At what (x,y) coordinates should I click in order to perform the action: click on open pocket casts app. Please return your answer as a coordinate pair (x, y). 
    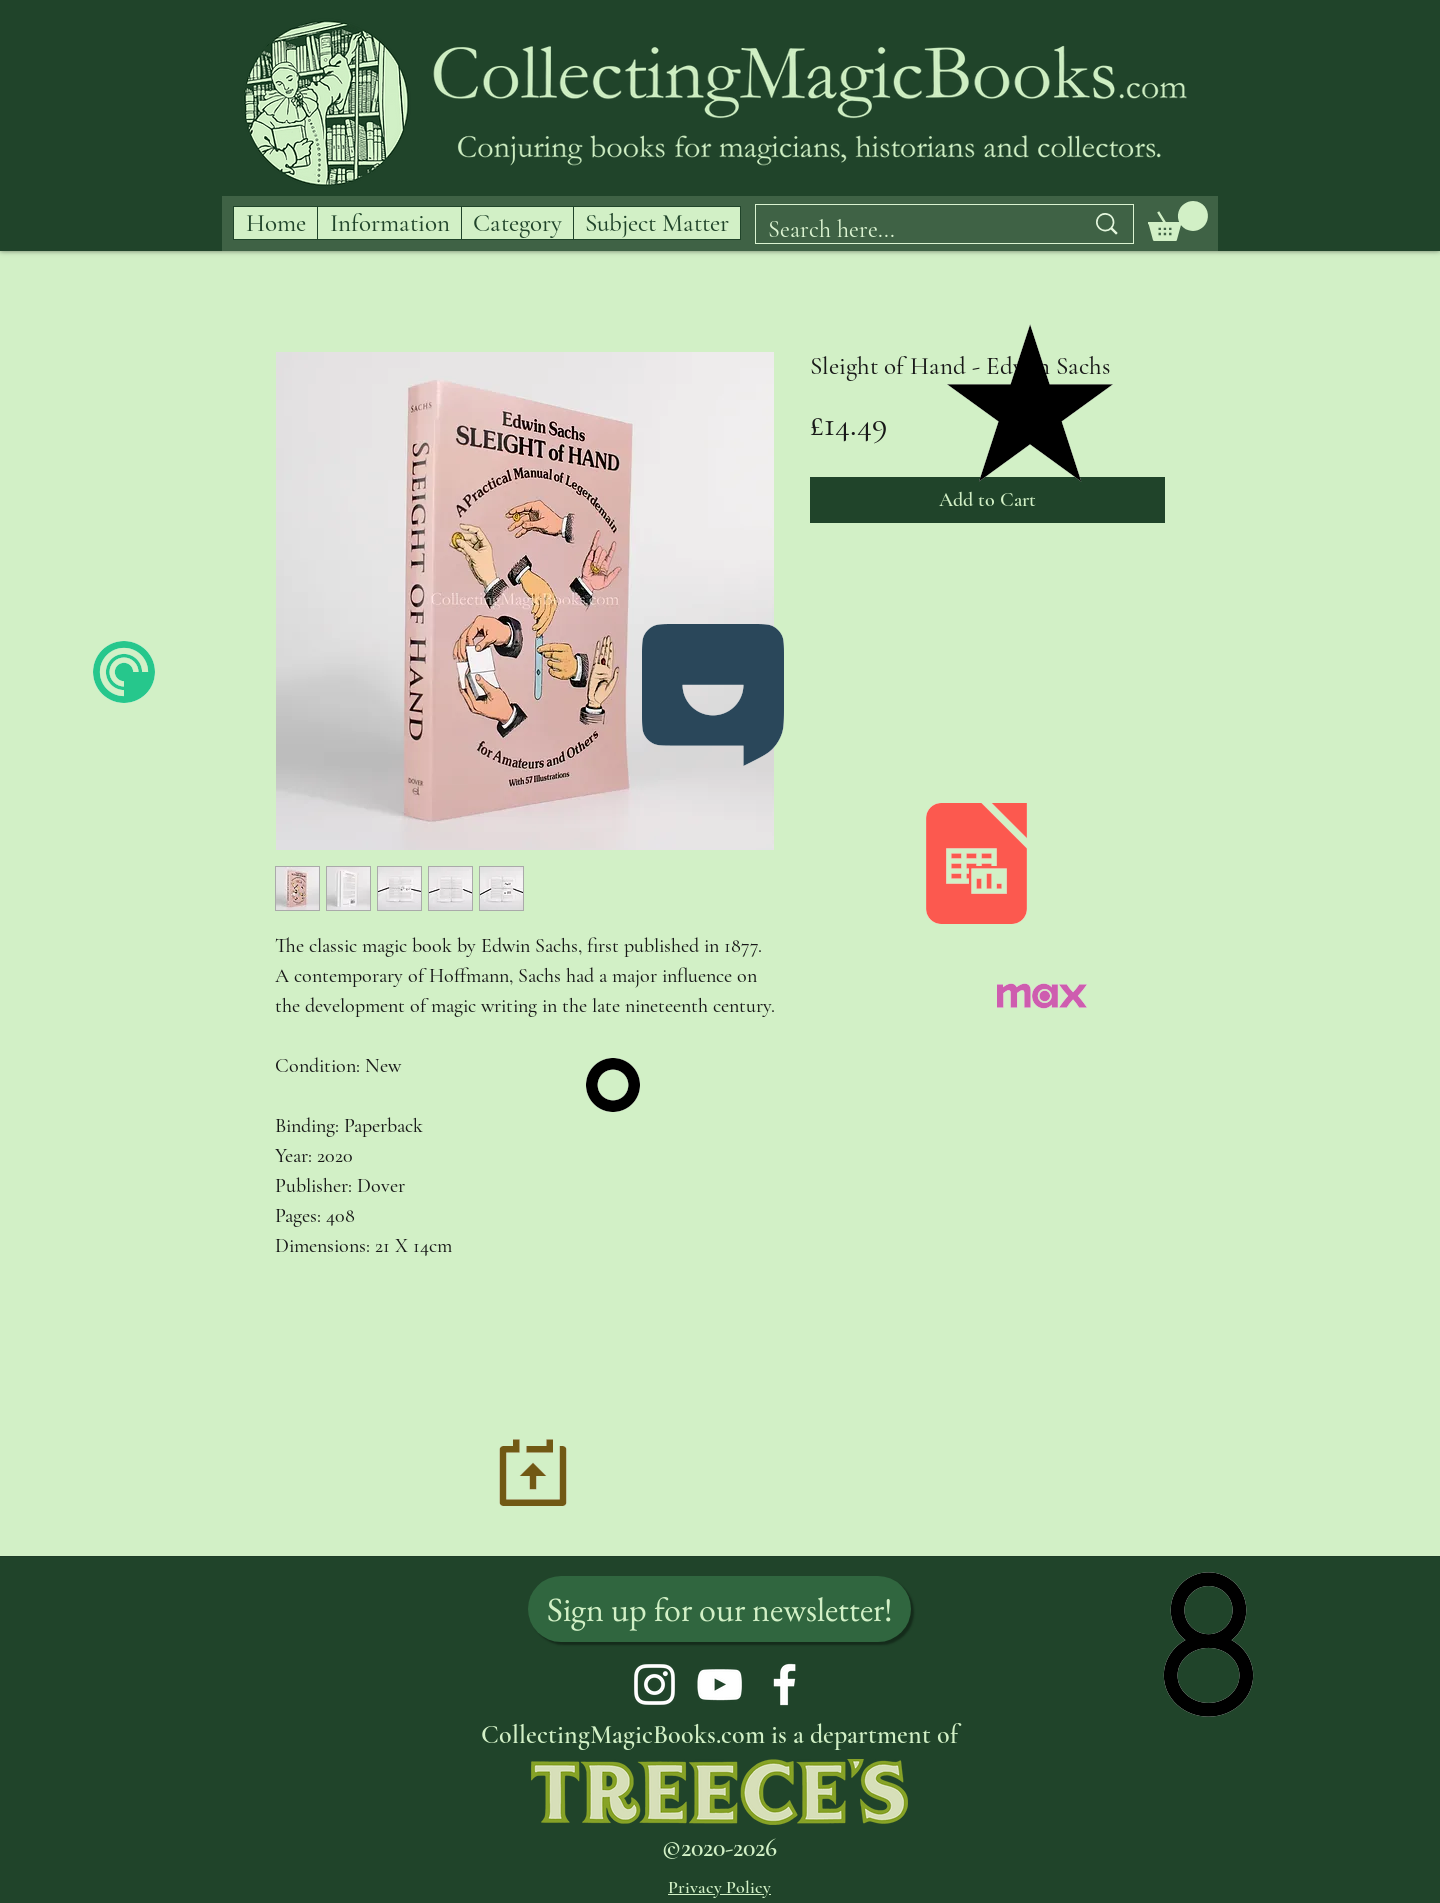
    Looking at the image, I should click on (124, 672).